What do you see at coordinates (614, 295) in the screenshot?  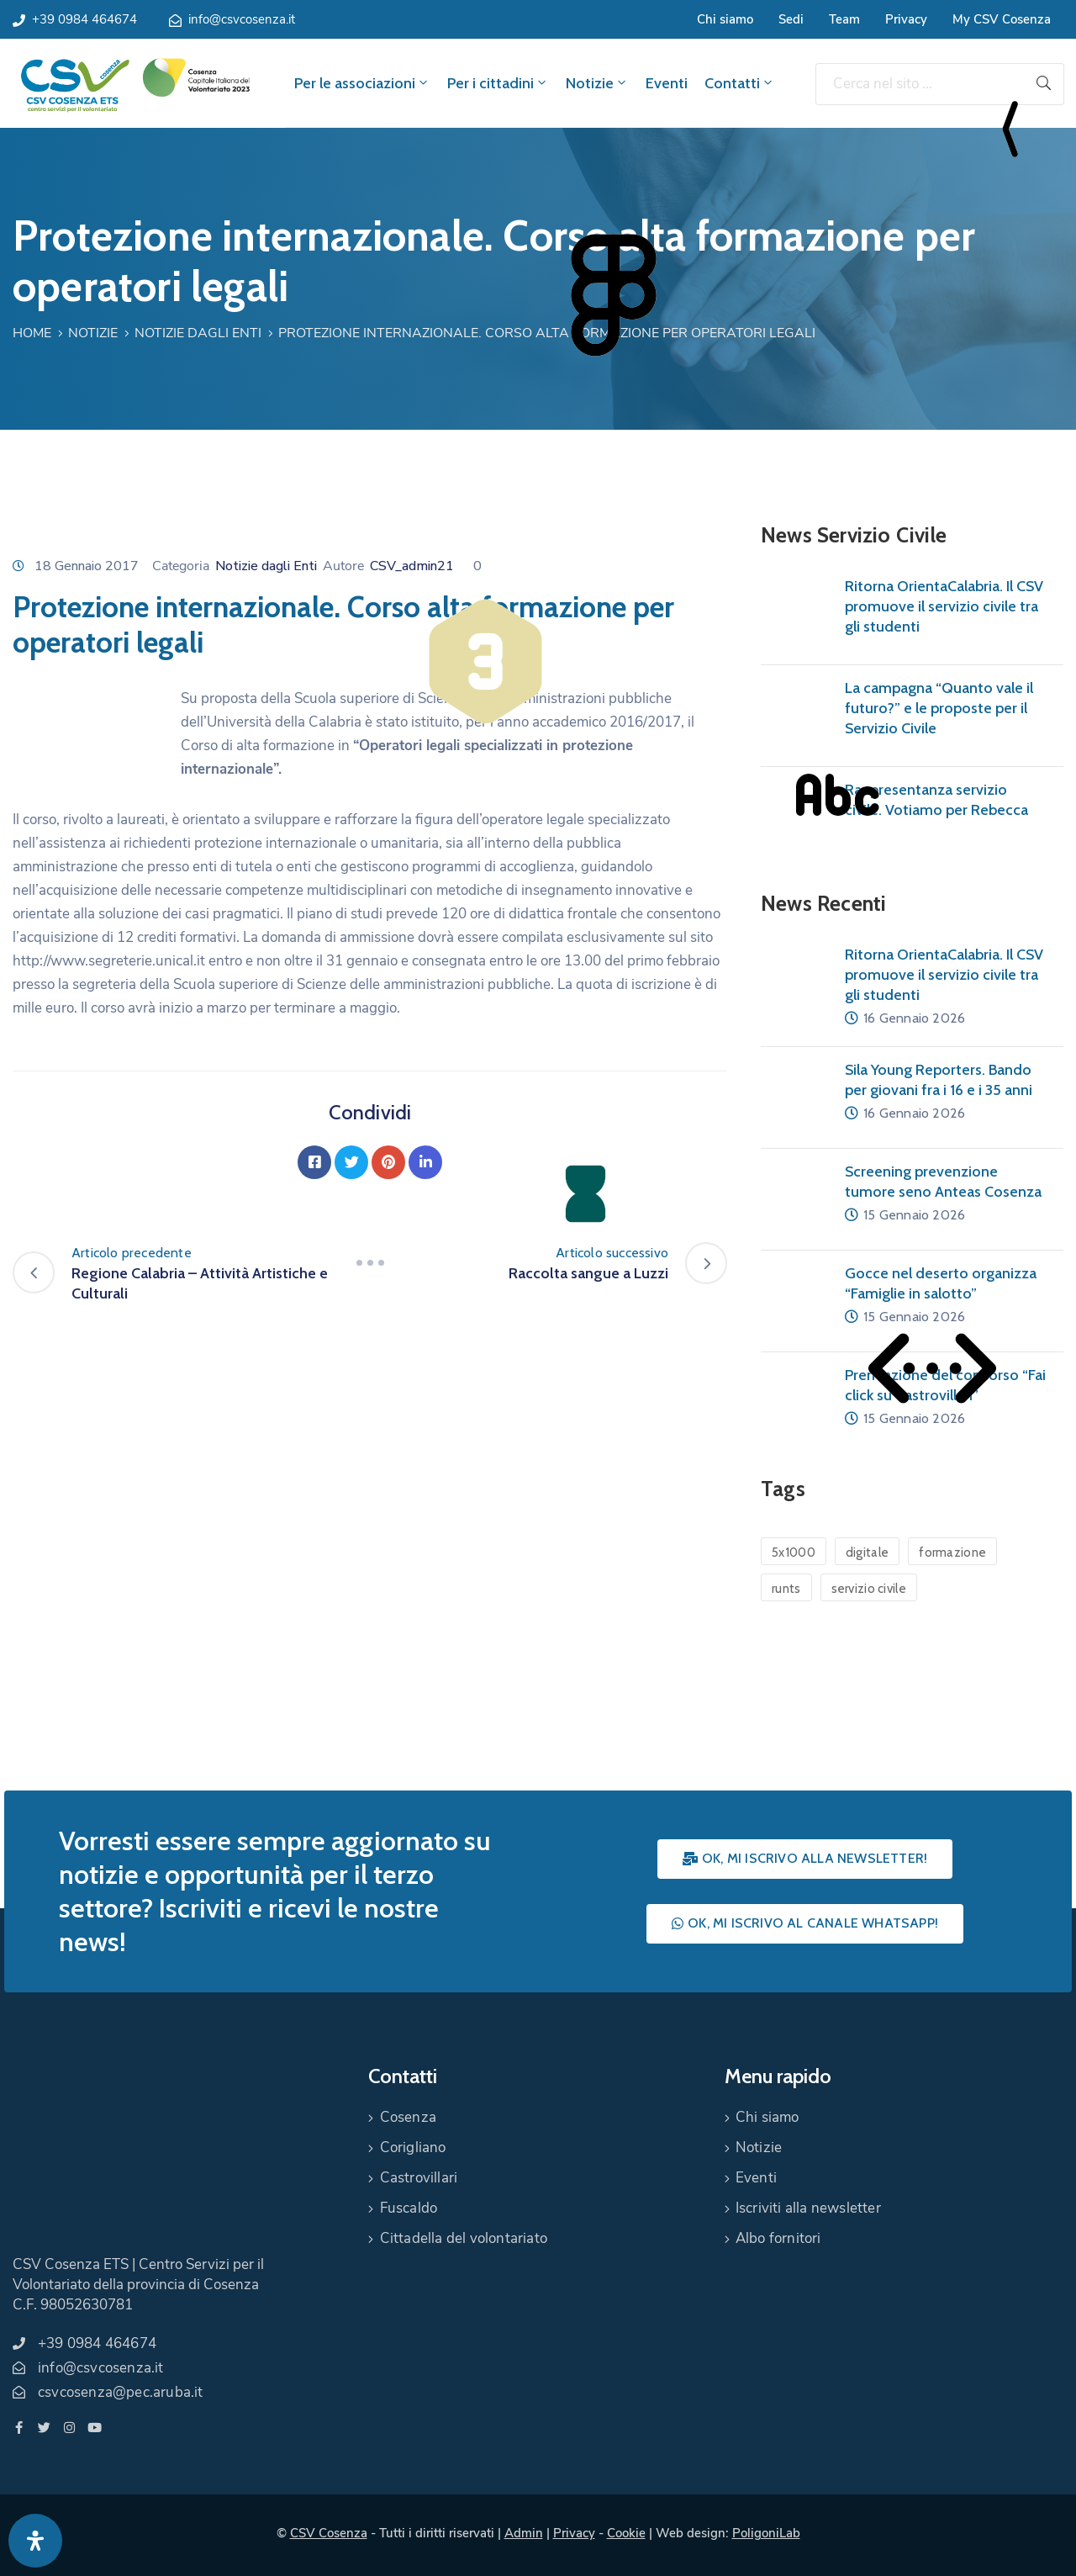 I see `open figma design file` at bounding box center [614, 295].